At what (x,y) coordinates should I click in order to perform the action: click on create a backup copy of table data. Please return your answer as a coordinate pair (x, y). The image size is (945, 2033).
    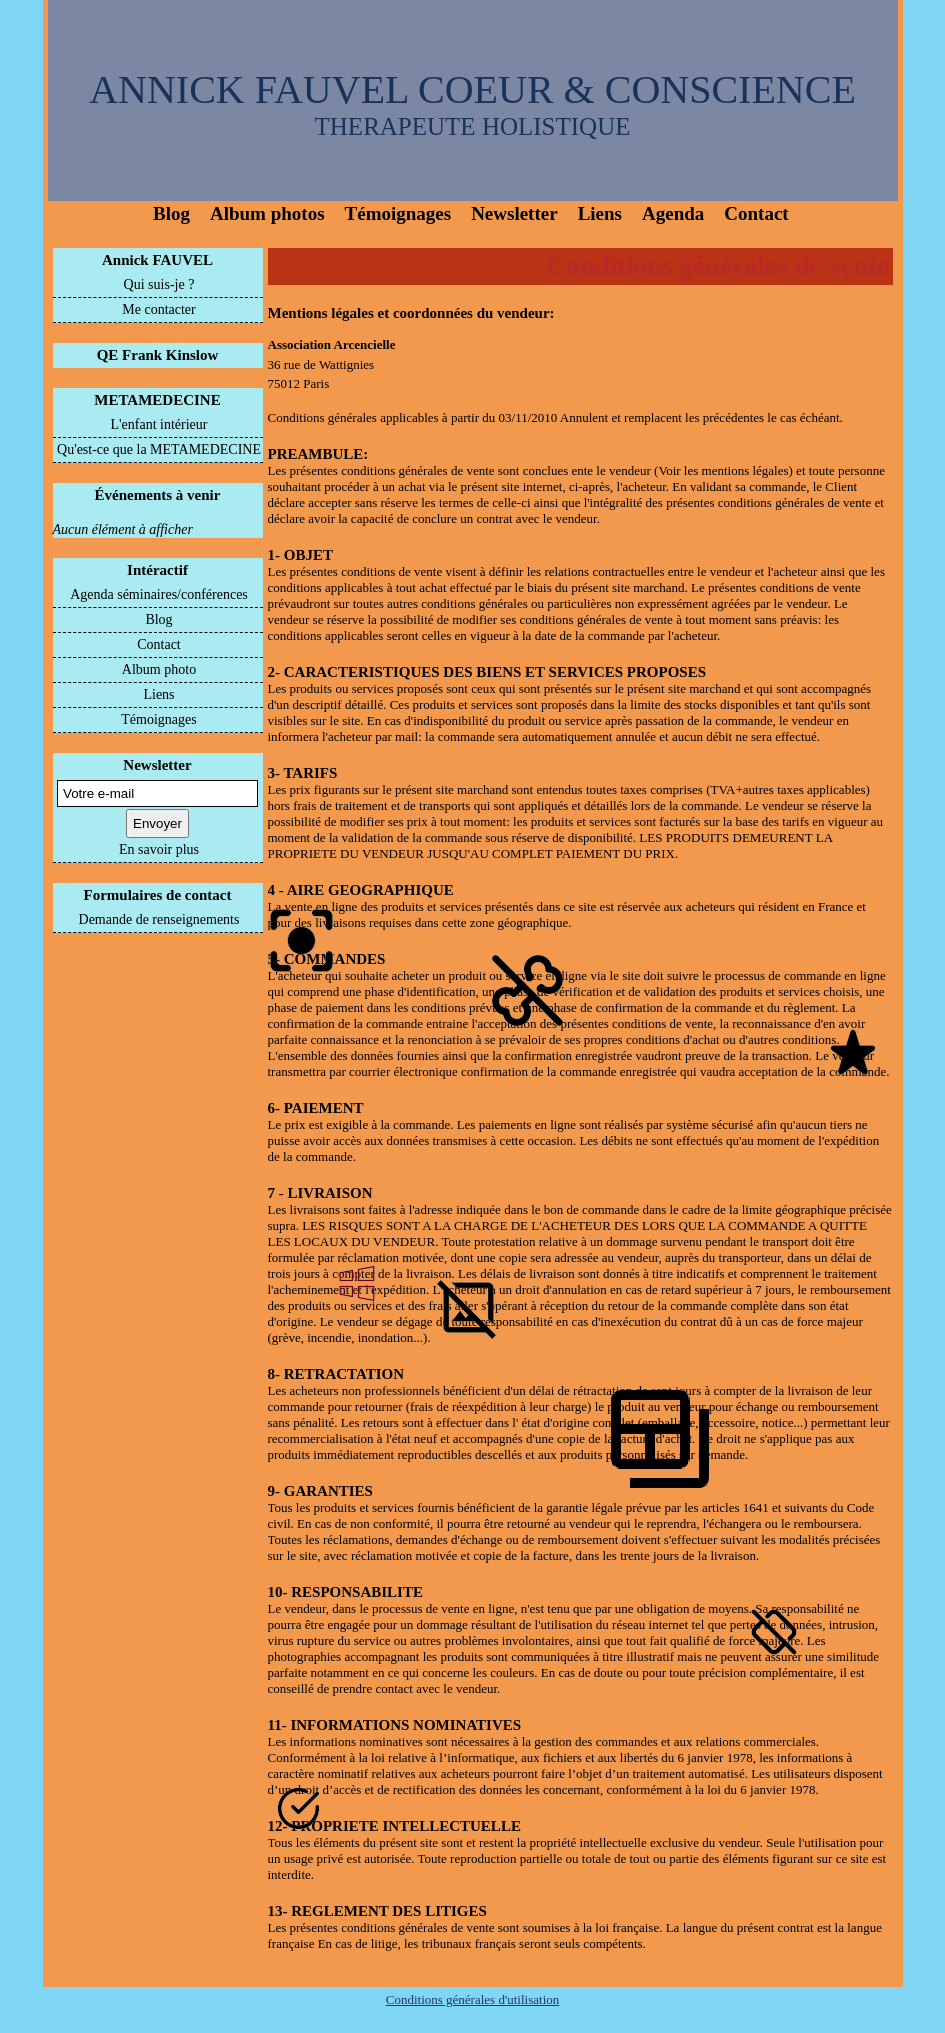
    Looking at the image, I should click on (660, 1439).